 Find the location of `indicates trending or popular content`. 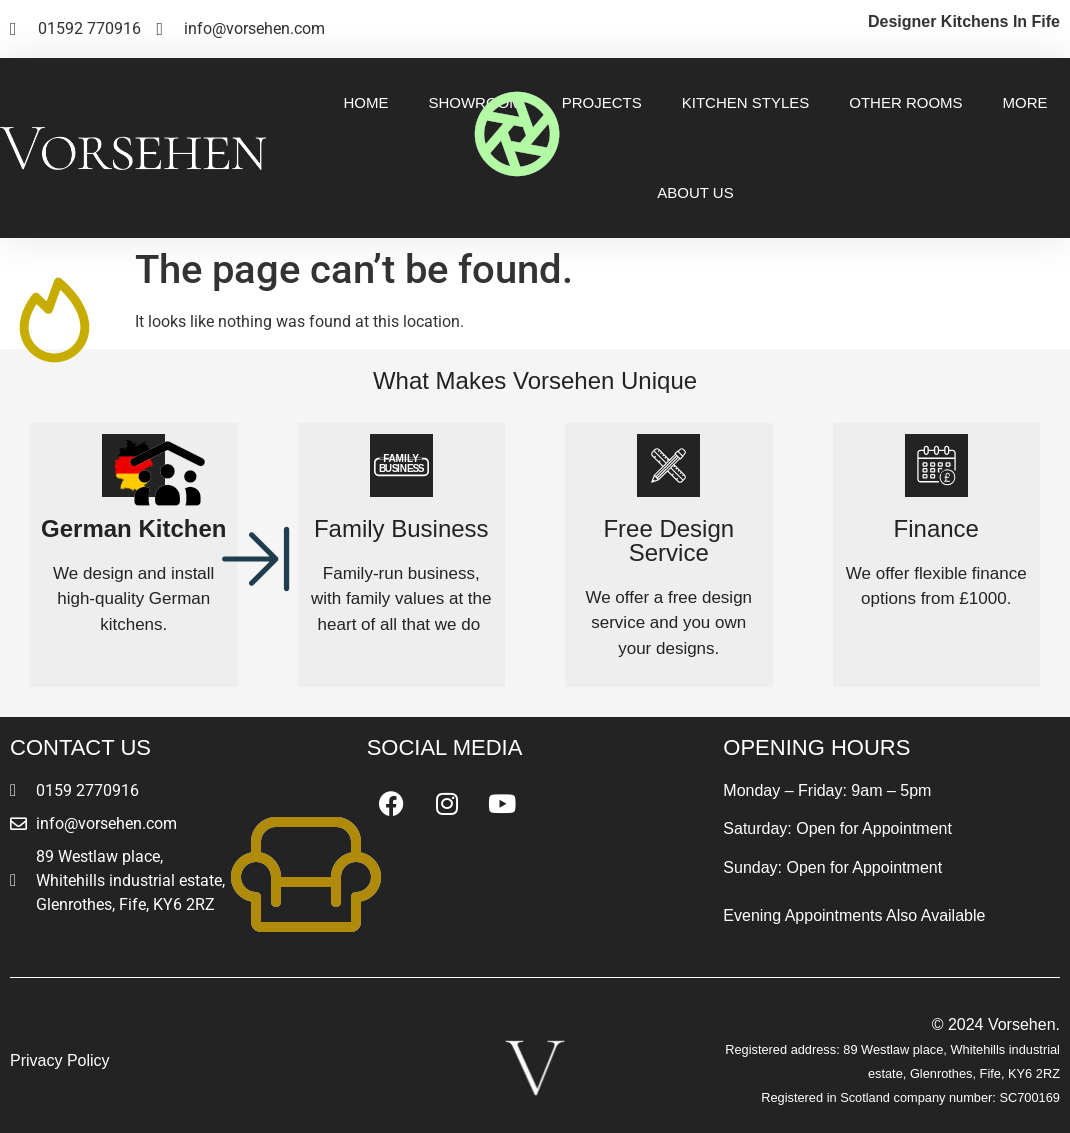

indicates trending or popular content is located at coordinates (54, 321).